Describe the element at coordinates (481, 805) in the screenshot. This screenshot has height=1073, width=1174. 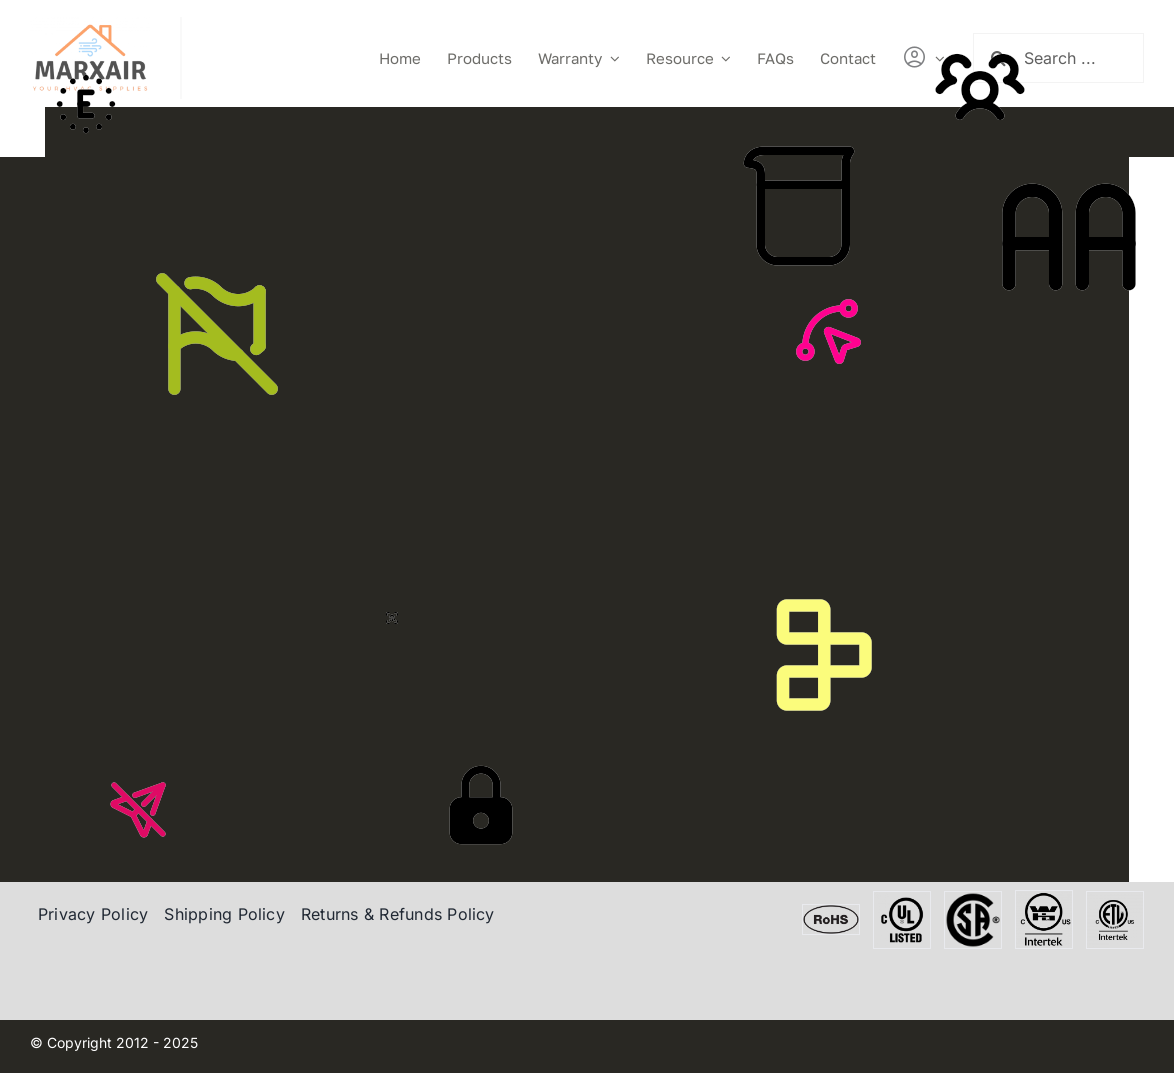
I see `indicates a locked or secured item` at that location.